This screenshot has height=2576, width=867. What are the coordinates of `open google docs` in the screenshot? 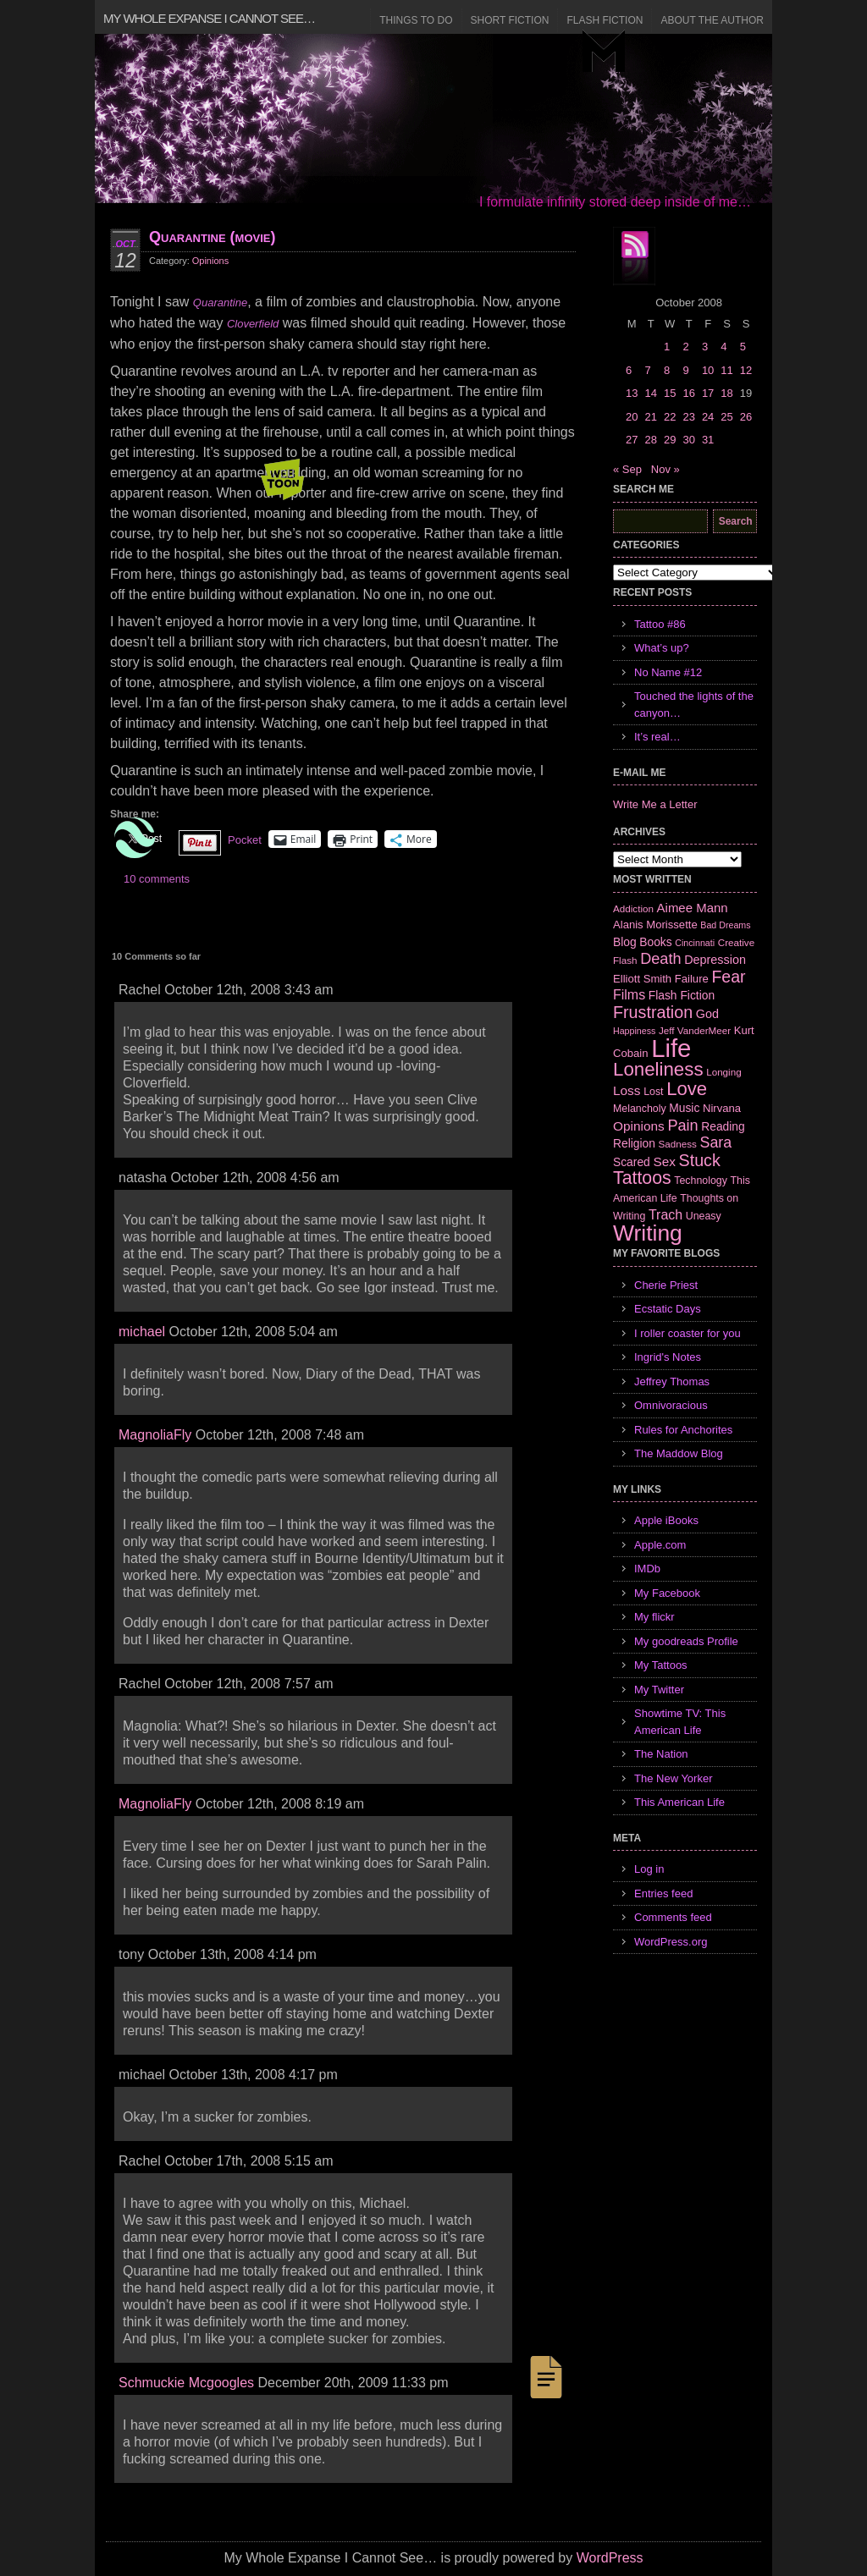 It's located at (546, 2377).